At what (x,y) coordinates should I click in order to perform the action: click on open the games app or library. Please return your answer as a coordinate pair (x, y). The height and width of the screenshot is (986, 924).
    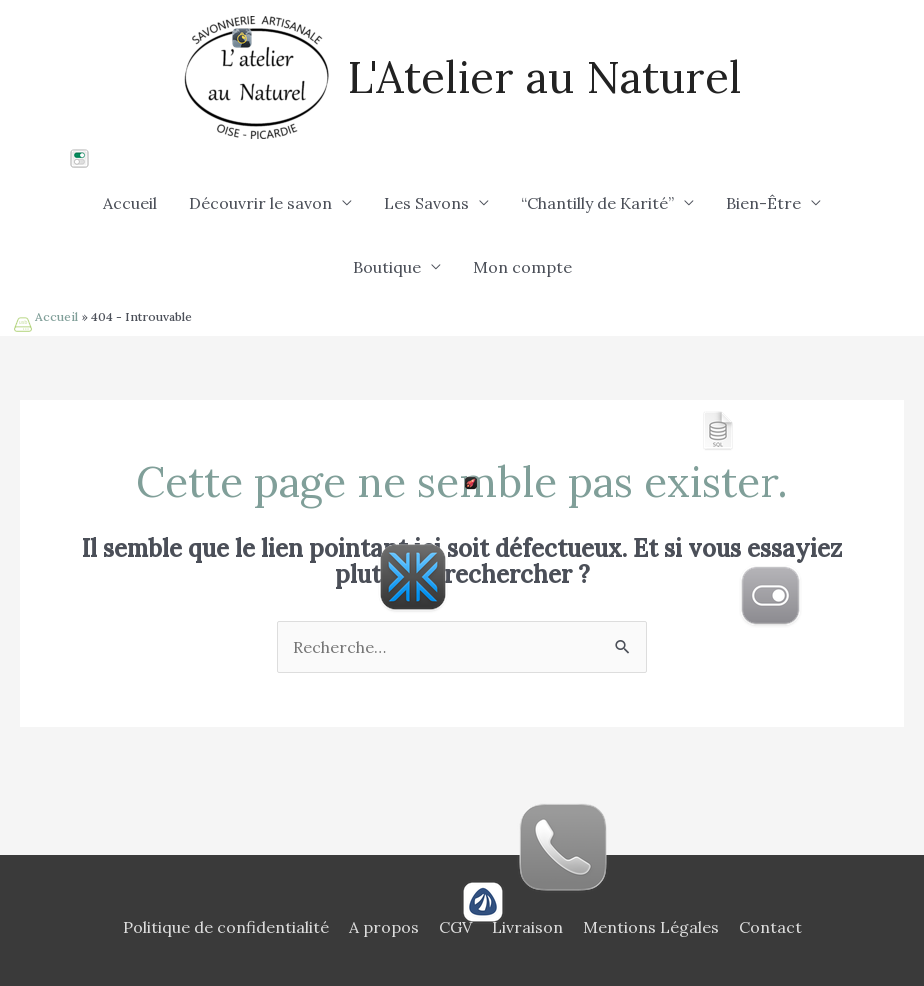
    Looking at the image, I should click on (471, 483).